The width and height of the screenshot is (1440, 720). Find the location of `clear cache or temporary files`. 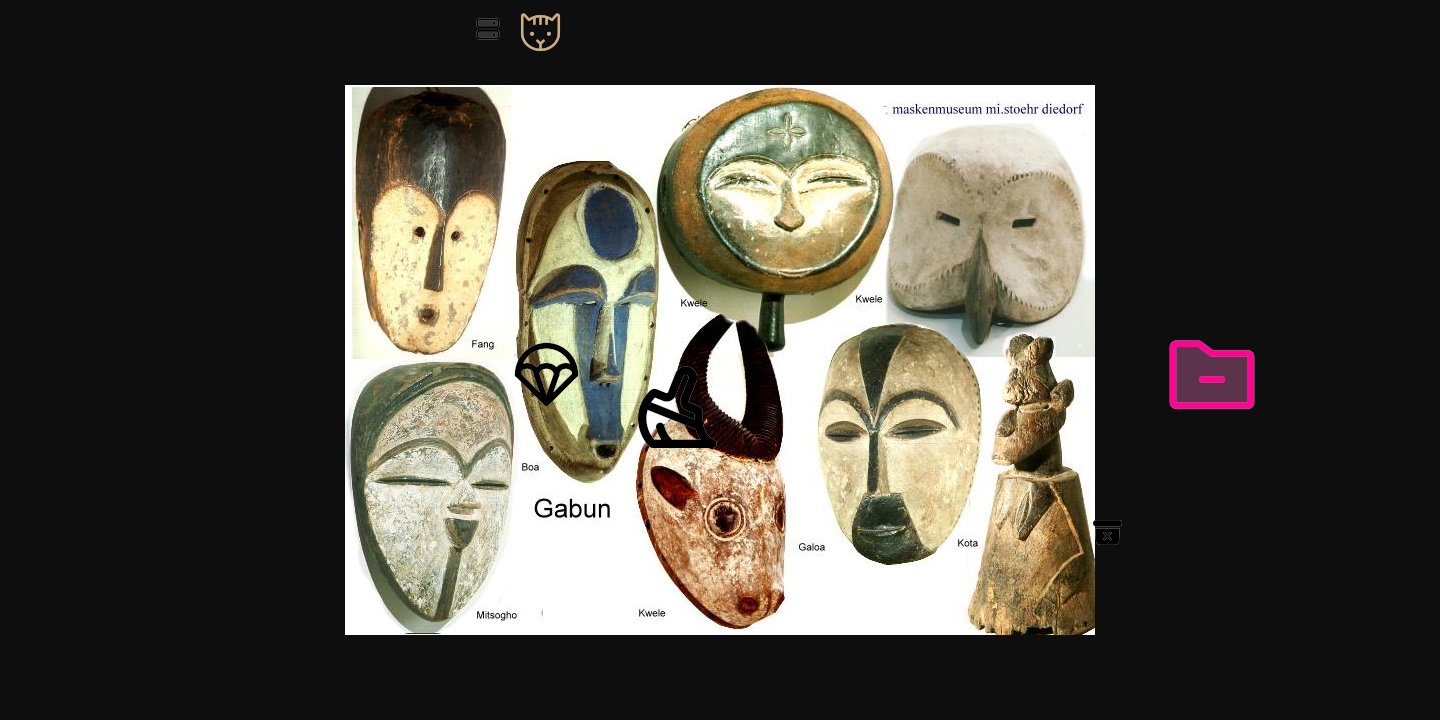

clear cache or temporary files is located at coordinates (676, 410).